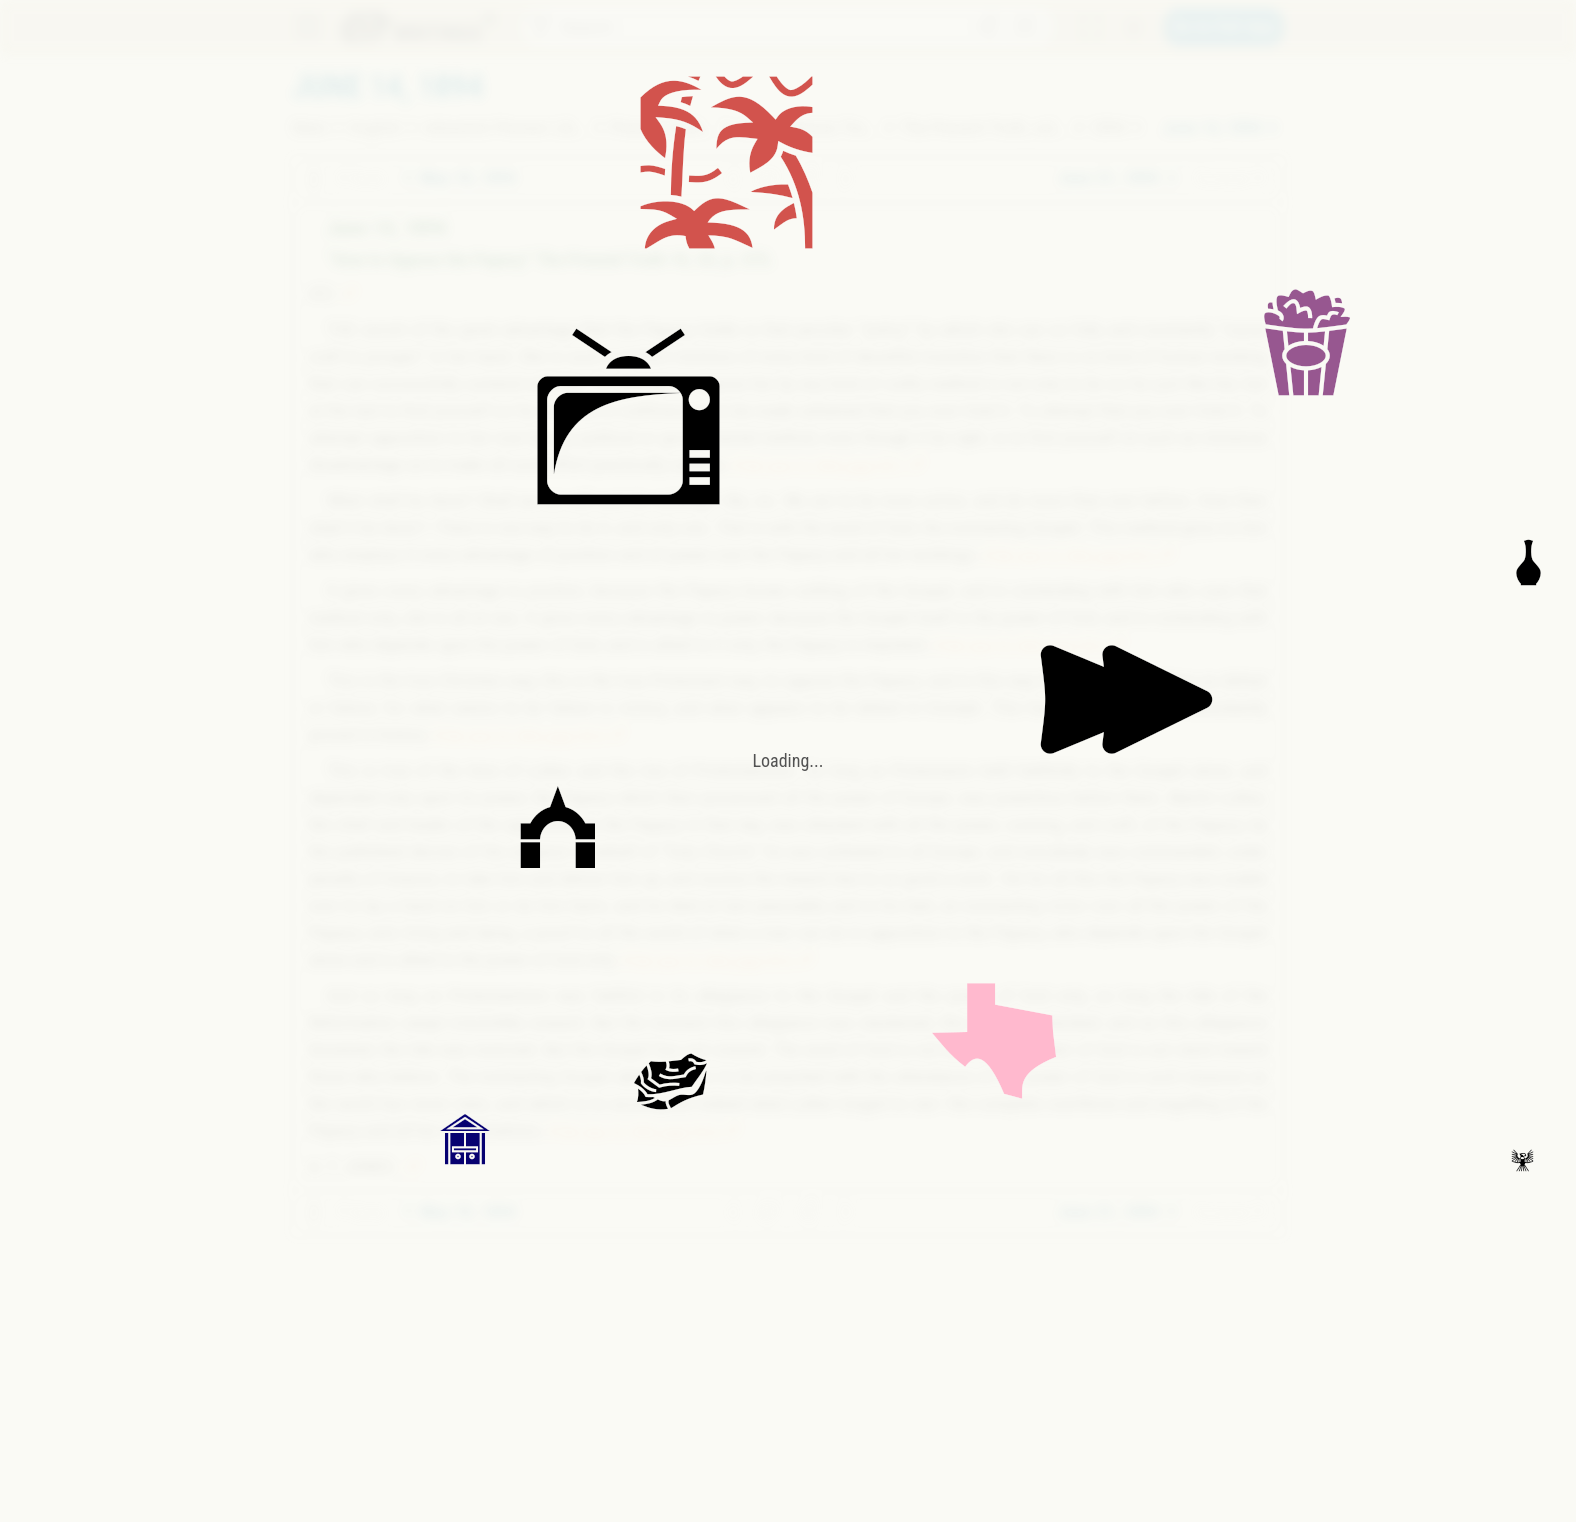 The image size is (1576, 1522). Describe the element at coordinates (670, 1081) in the screenshot. I see `indicates seafood or shellfish category` at that location.